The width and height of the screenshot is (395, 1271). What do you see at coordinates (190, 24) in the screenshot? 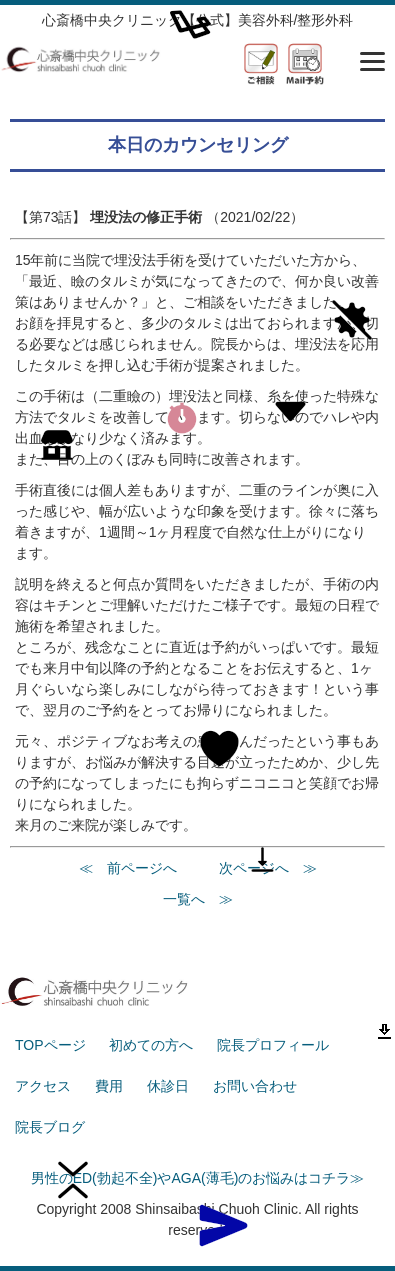
I see `Laravel framework branding or integration` at bounding box center [190, 24].